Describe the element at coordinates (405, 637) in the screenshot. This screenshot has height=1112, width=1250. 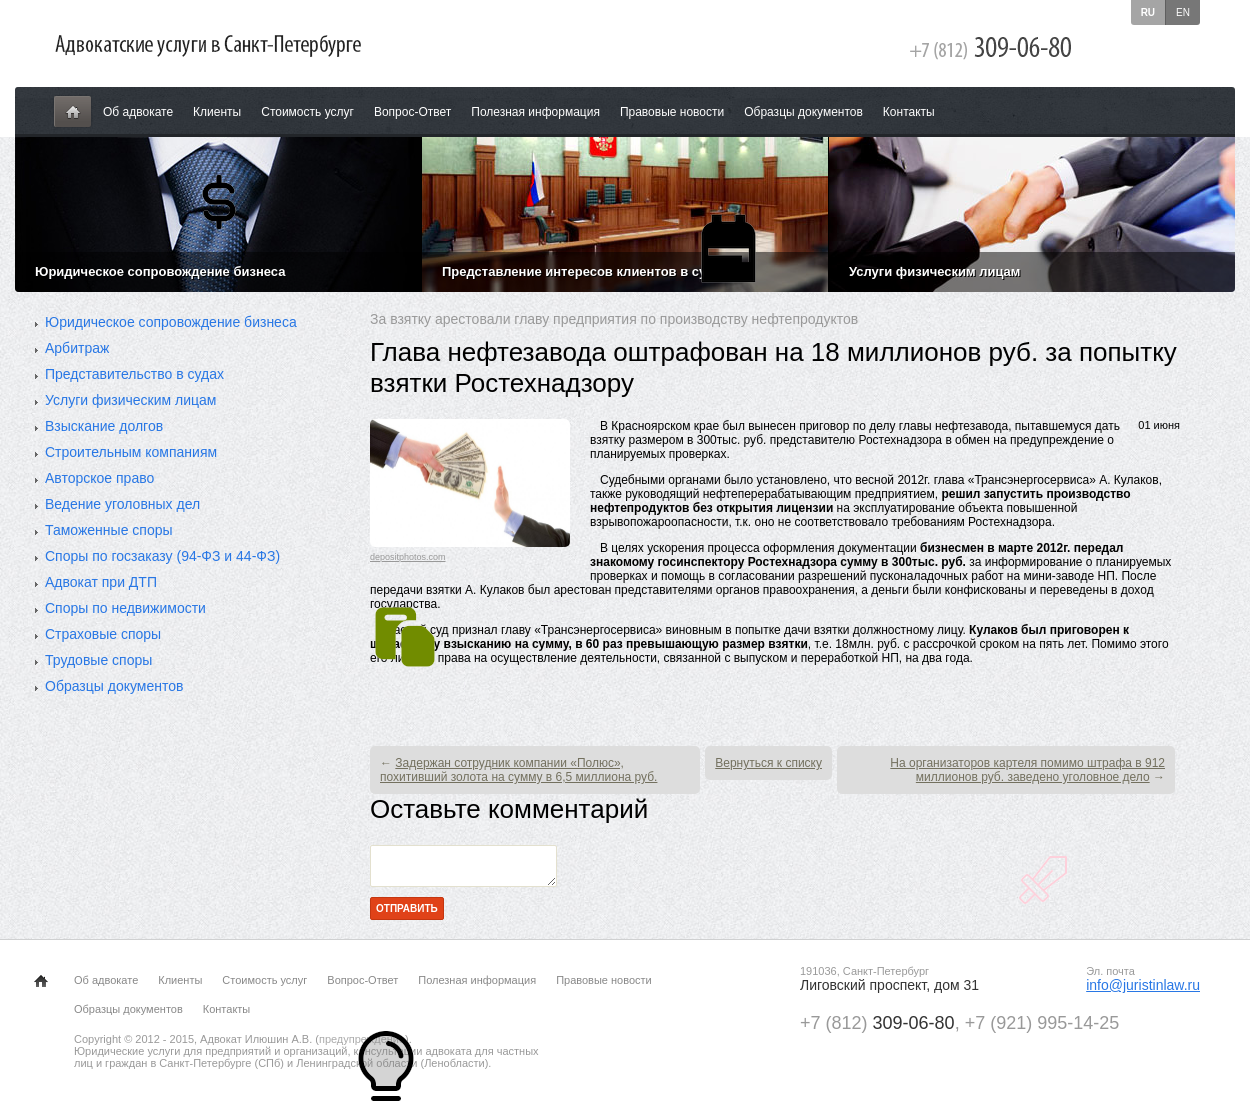
I see `copy content to clipboard` at that location.